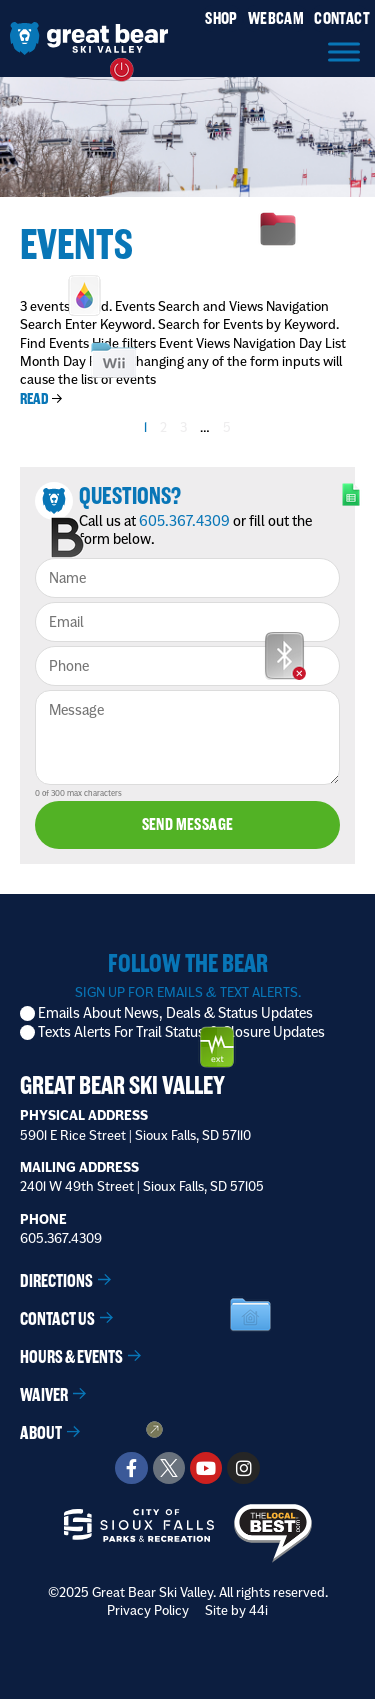 This screenshot has width=375, height=1699. I want to click on folder for nintendo wii related files and games, so click(113, 361).